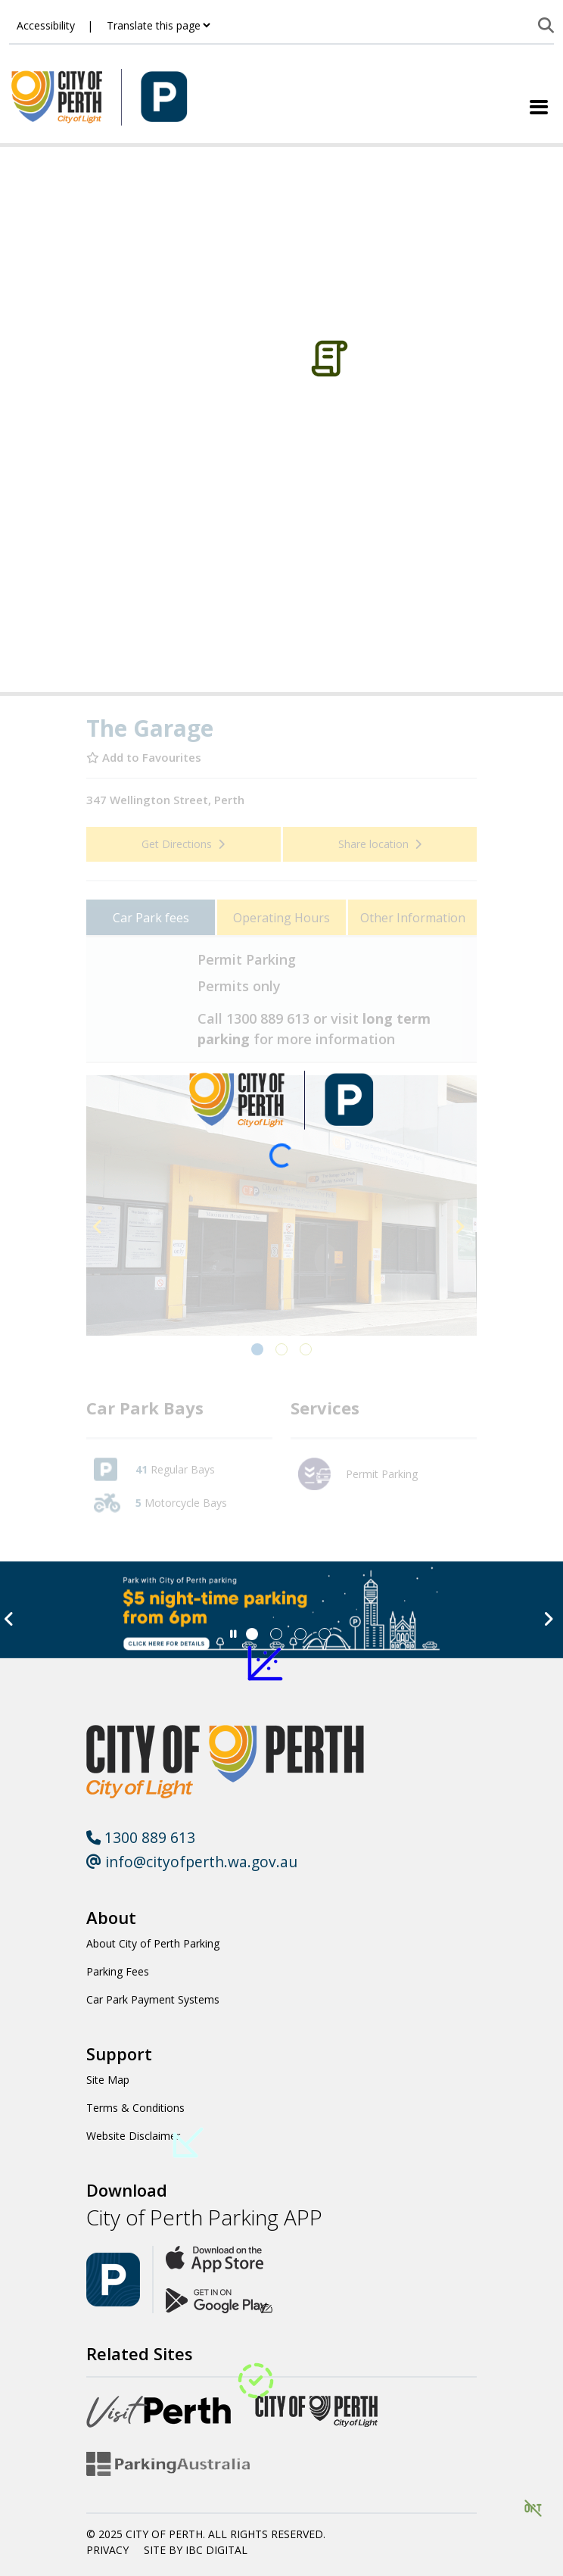 The height and width of the screenshot is (2576, 563). What do you see at coordinates (256, 2381) in the screenshot?
I see `mark task as complete` at bounding box center [256, 2381].